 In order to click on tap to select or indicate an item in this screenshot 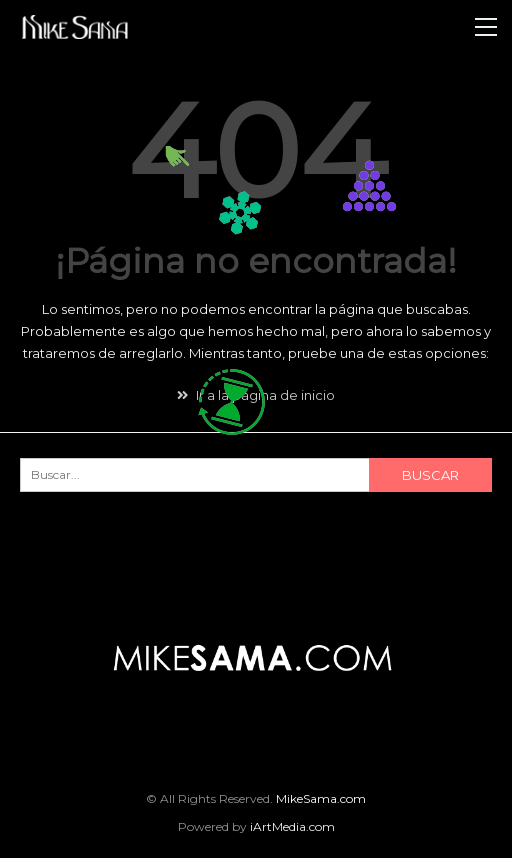, I will do `click(177, 157)`.